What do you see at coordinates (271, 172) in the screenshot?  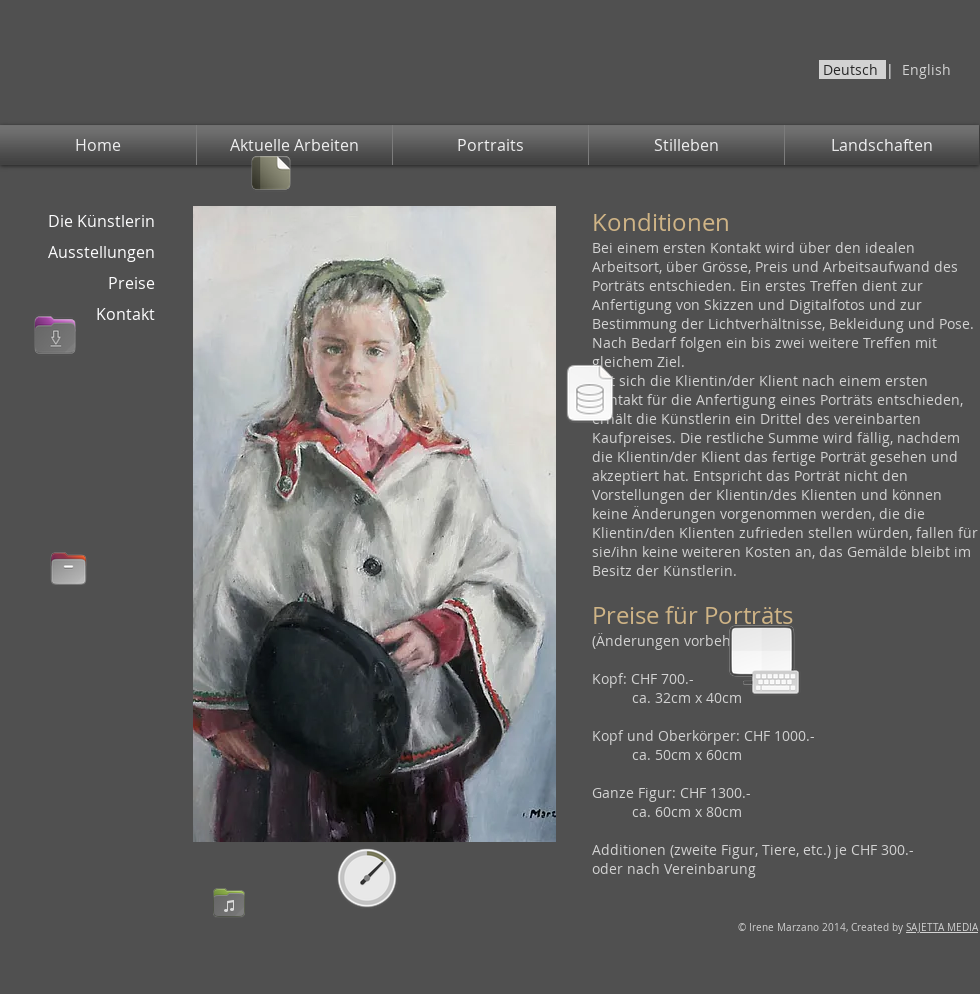 I see `change desktop wallpaper settings` at bounding box center [271, 172].